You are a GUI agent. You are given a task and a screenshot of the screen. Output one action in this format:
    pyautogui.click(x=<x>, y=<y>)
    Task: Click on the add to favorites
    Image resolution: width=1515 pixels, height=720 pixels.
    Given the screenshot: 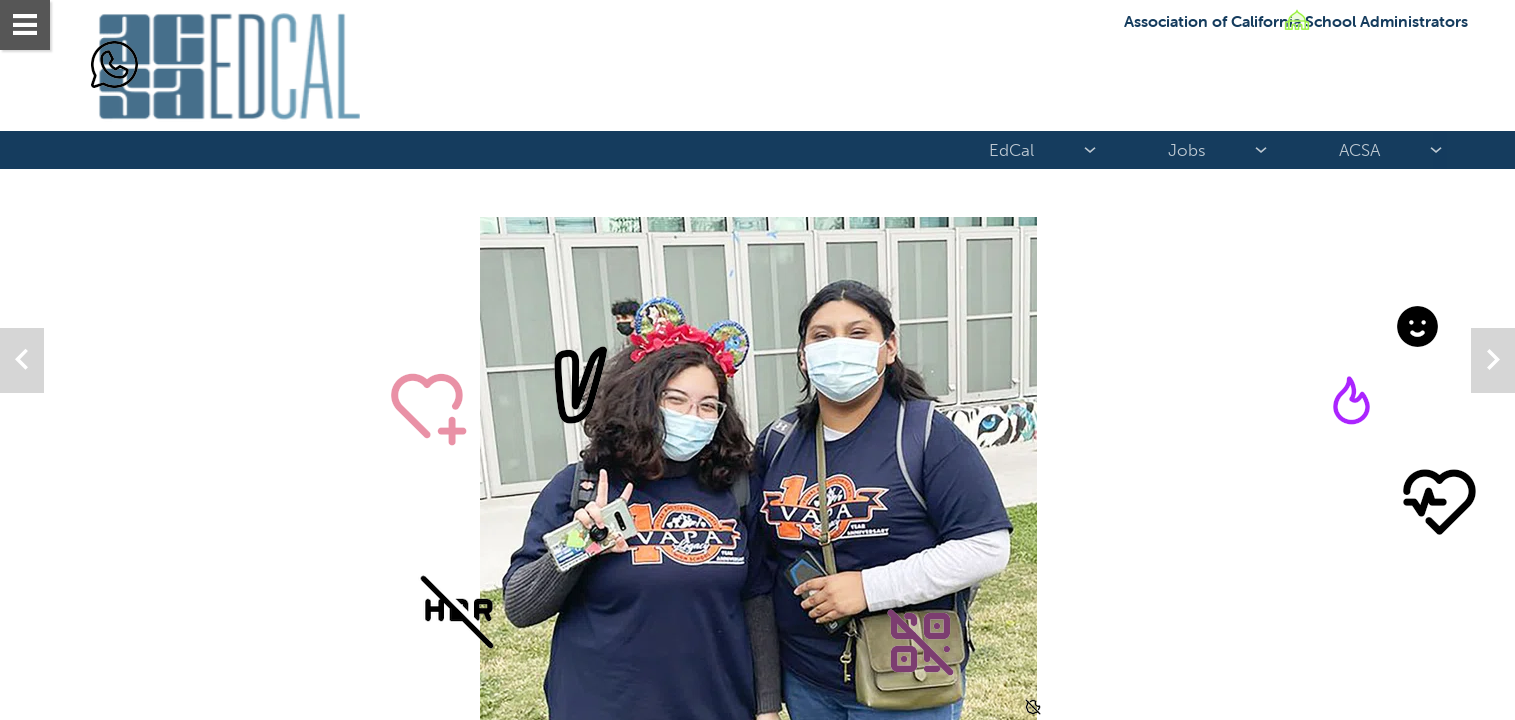 What is the action you would take?
    pyautogui.click(x=427, y=406)
    